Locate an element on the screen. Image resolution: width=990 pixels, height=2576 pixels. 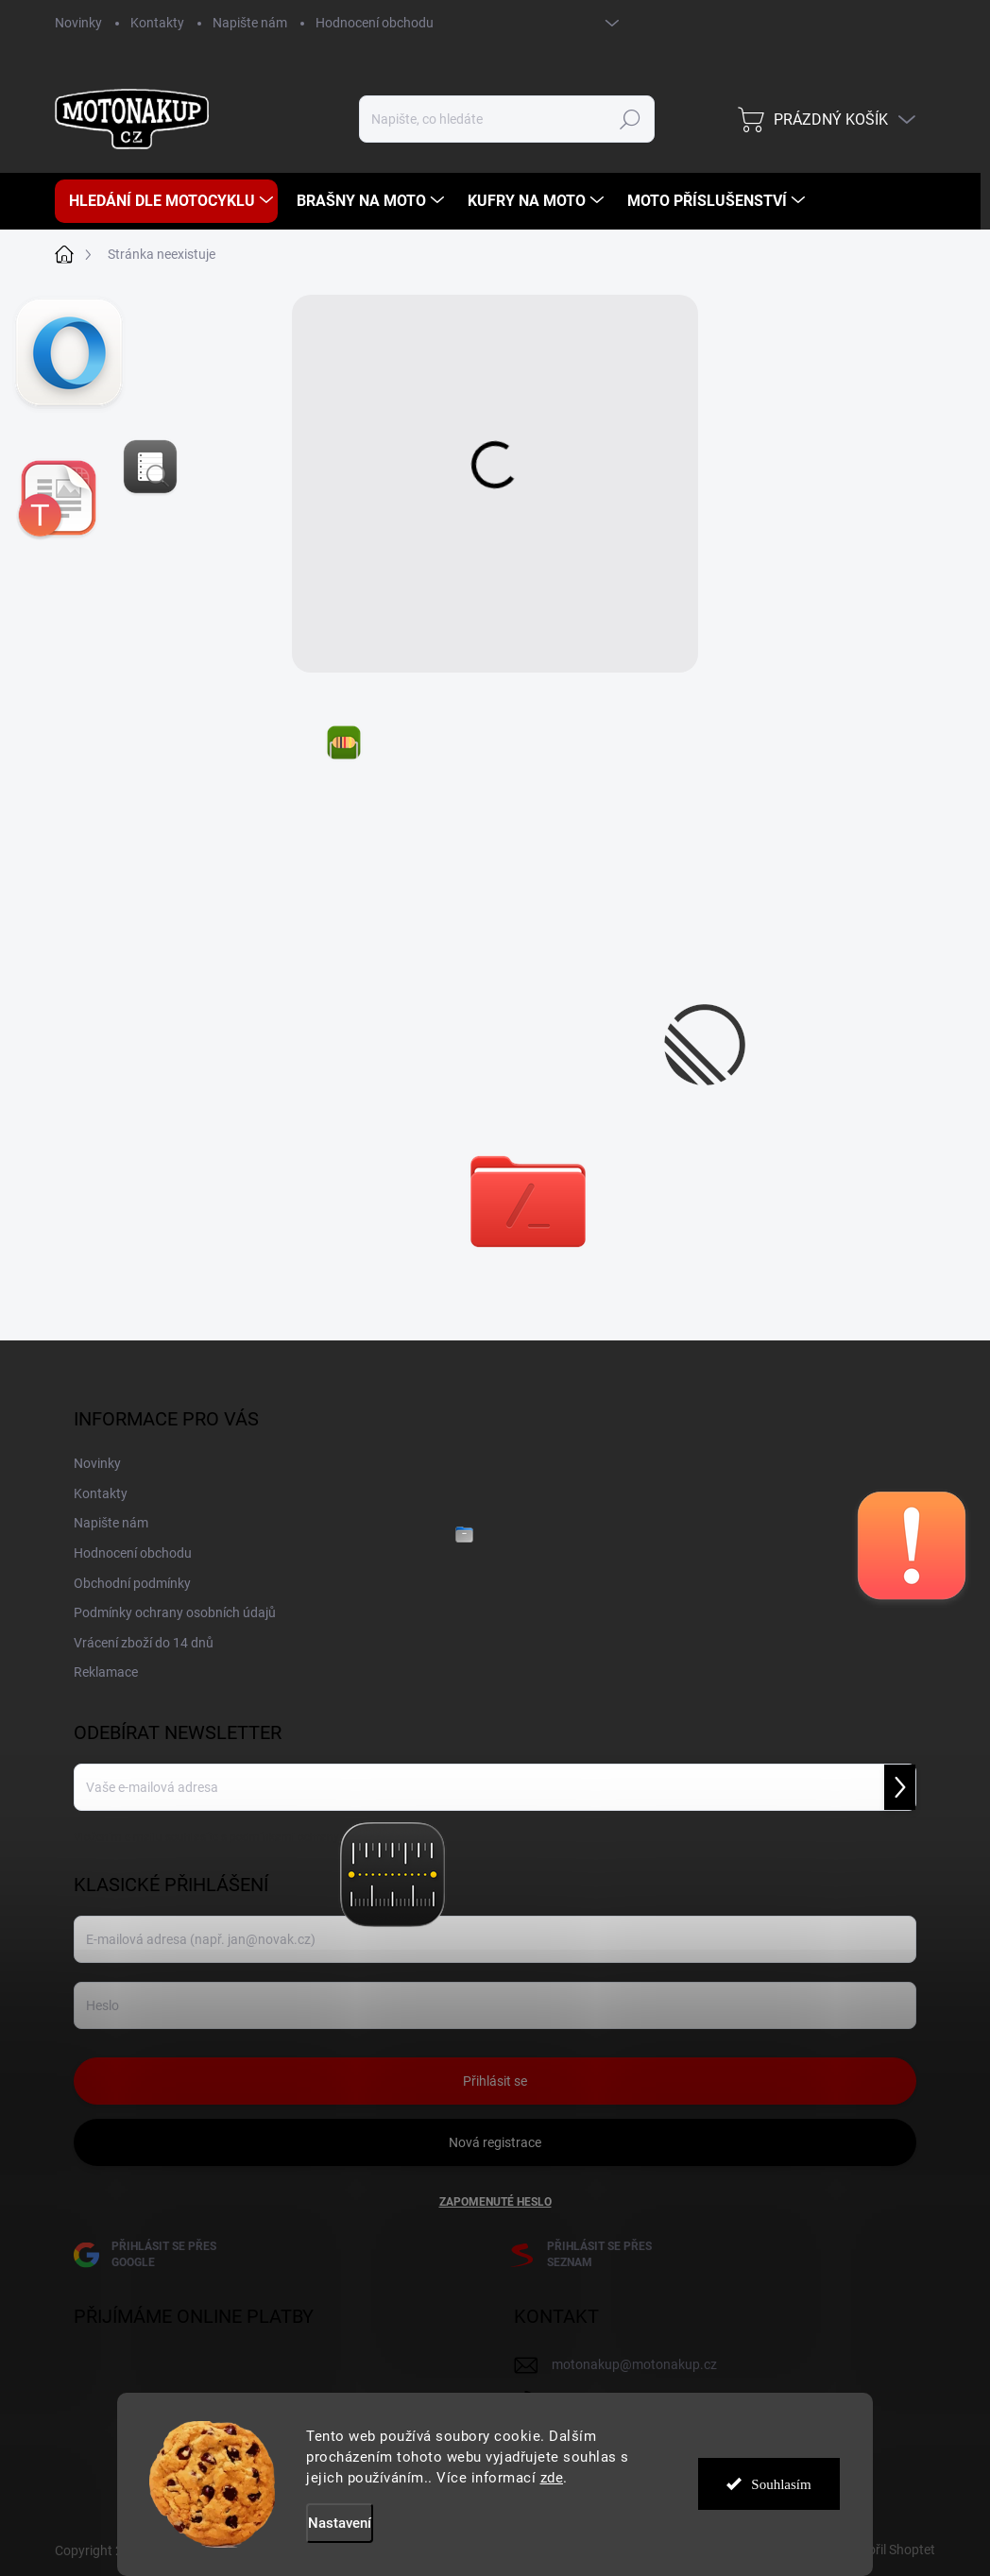
open the files application is located at coordinates (464, 1534).